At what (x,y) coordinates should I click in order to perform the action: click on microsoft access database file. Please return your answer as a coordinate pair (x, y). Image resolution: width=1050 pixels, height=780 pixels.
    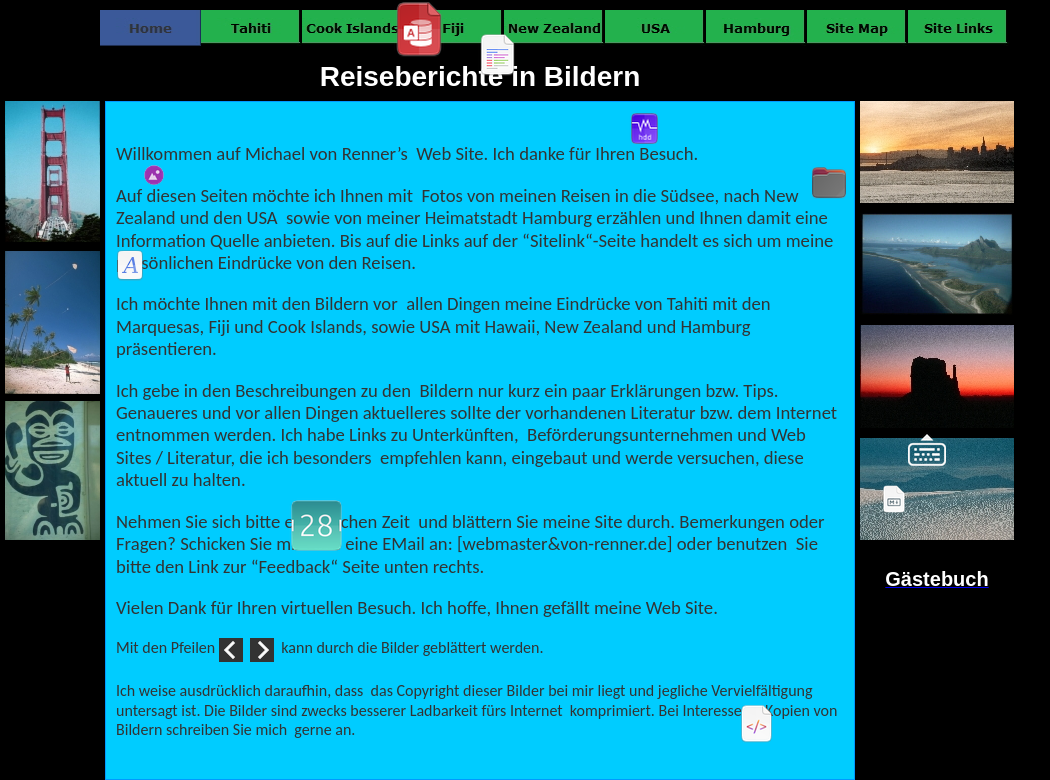
    Looking at the image, I should click on (419, 29).